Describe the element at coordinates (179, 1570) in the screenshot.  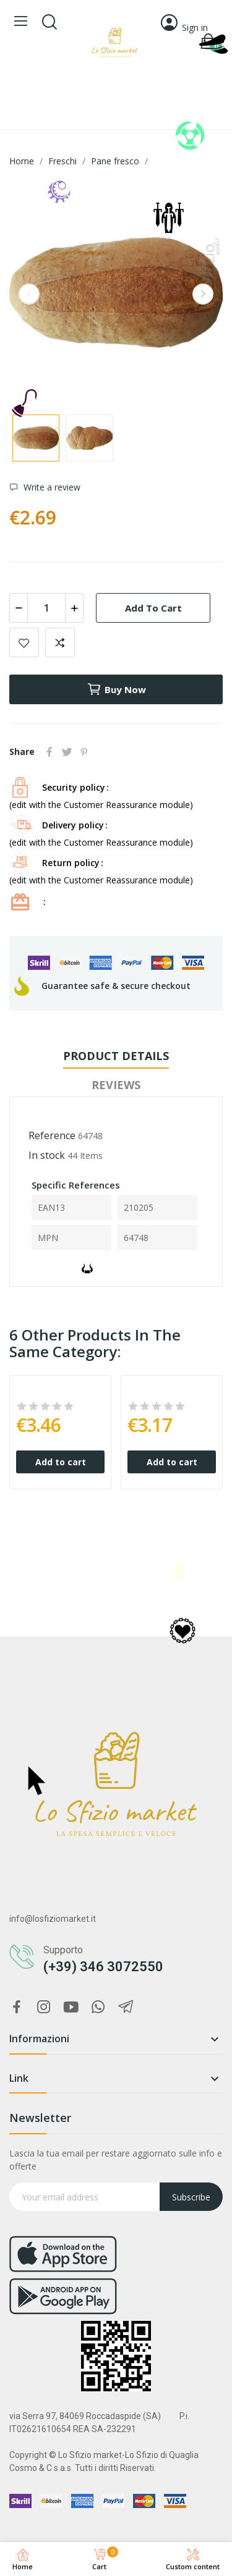
I see `indicates a celebration or special event` at that location.